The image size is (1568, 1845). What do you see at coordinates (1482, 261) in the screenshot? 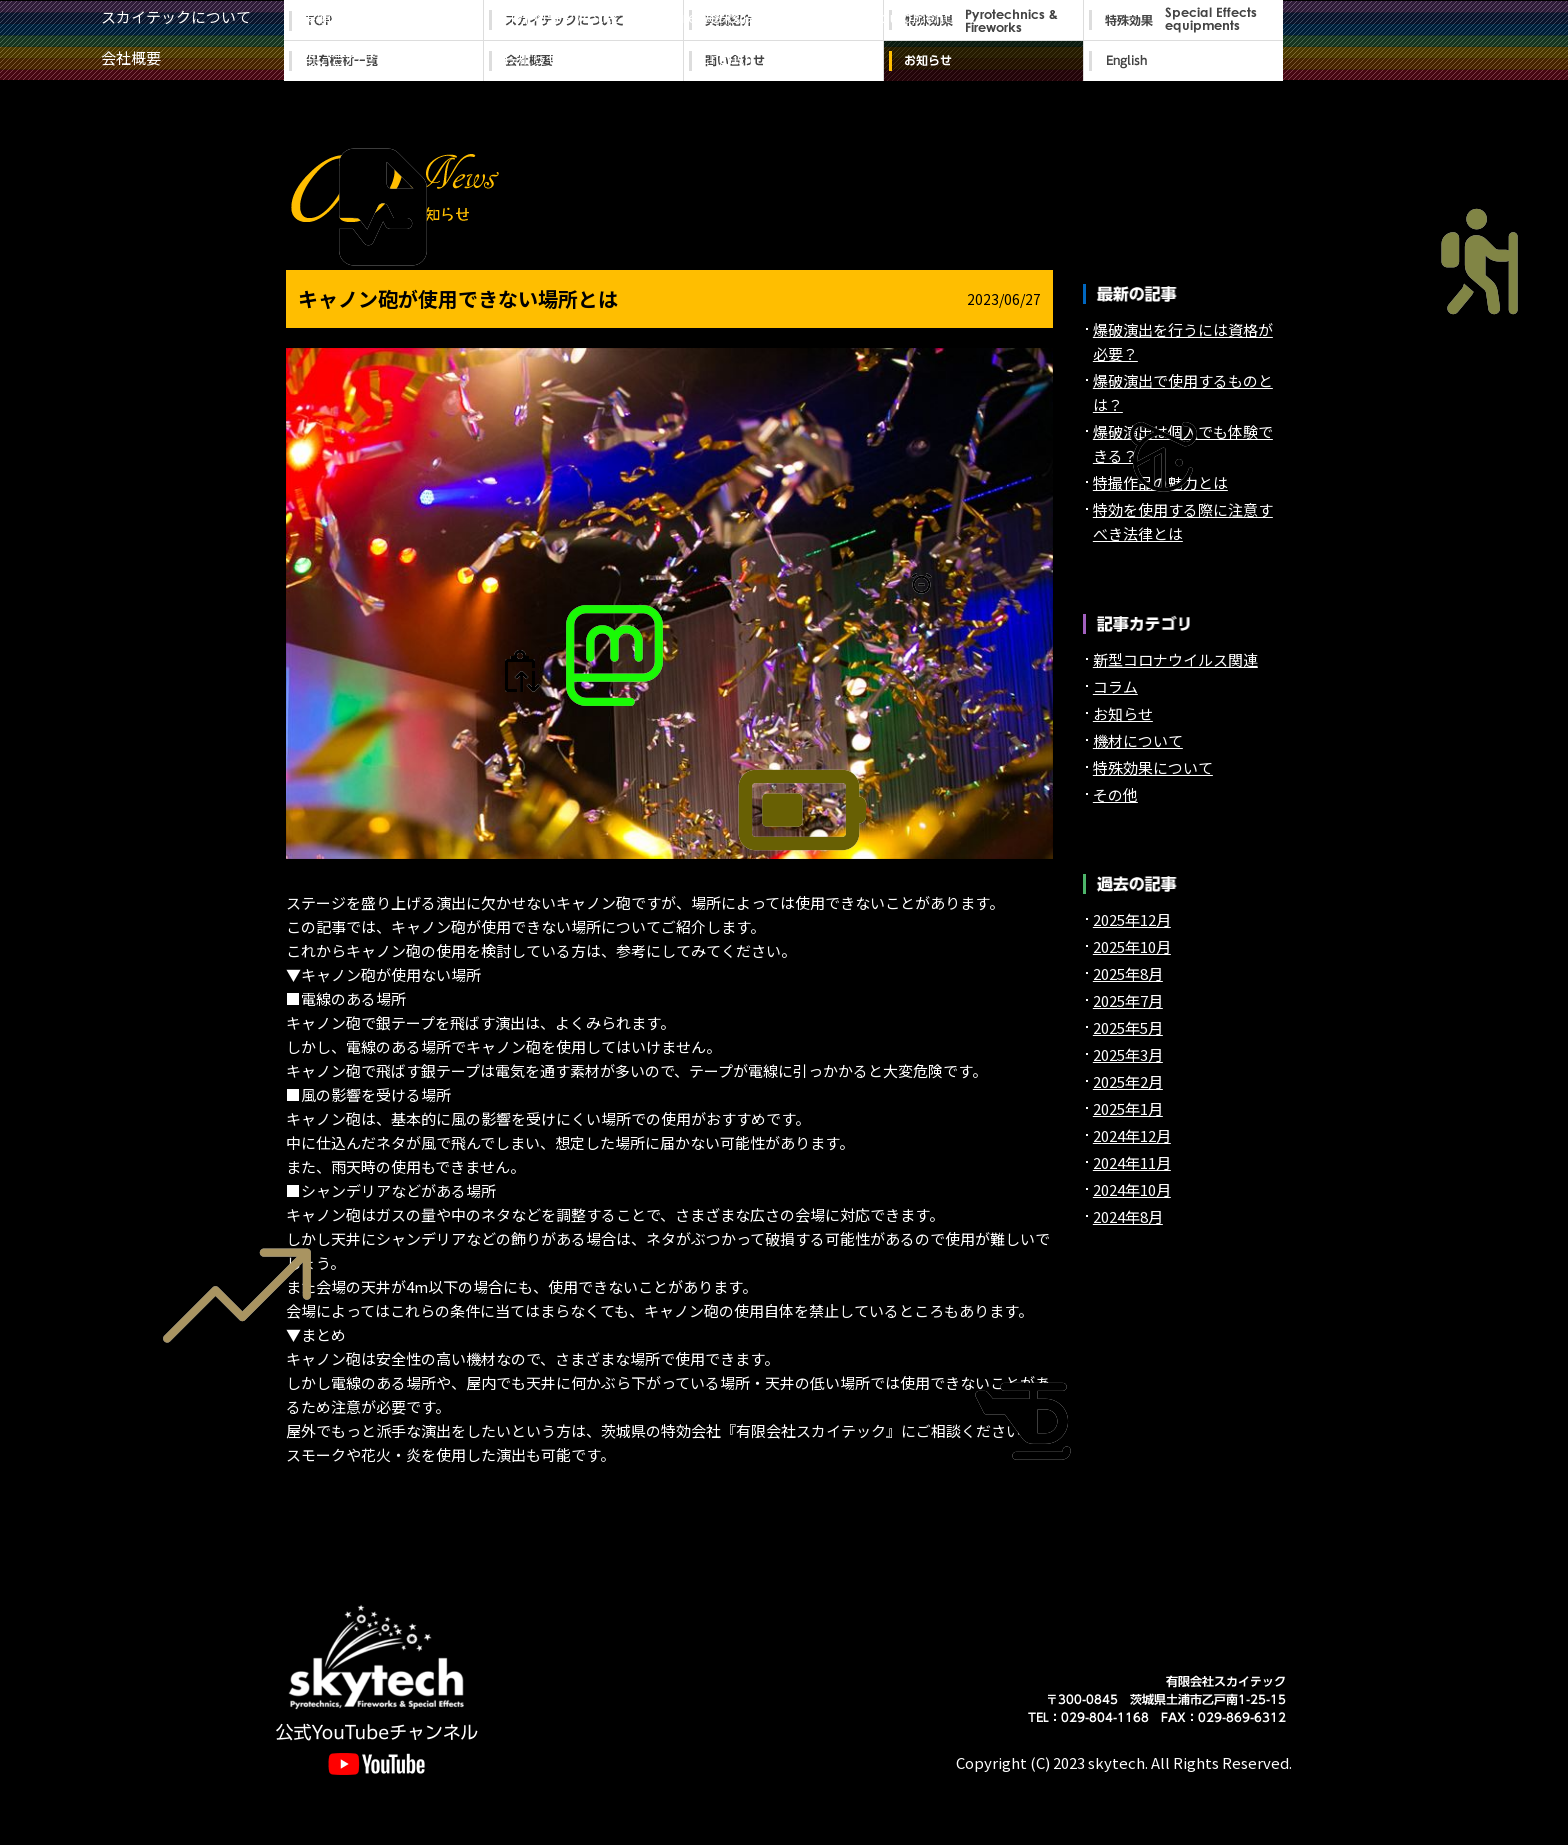
I see `access hiking trails or outdoor activities` at bounding box center [1482, 261].